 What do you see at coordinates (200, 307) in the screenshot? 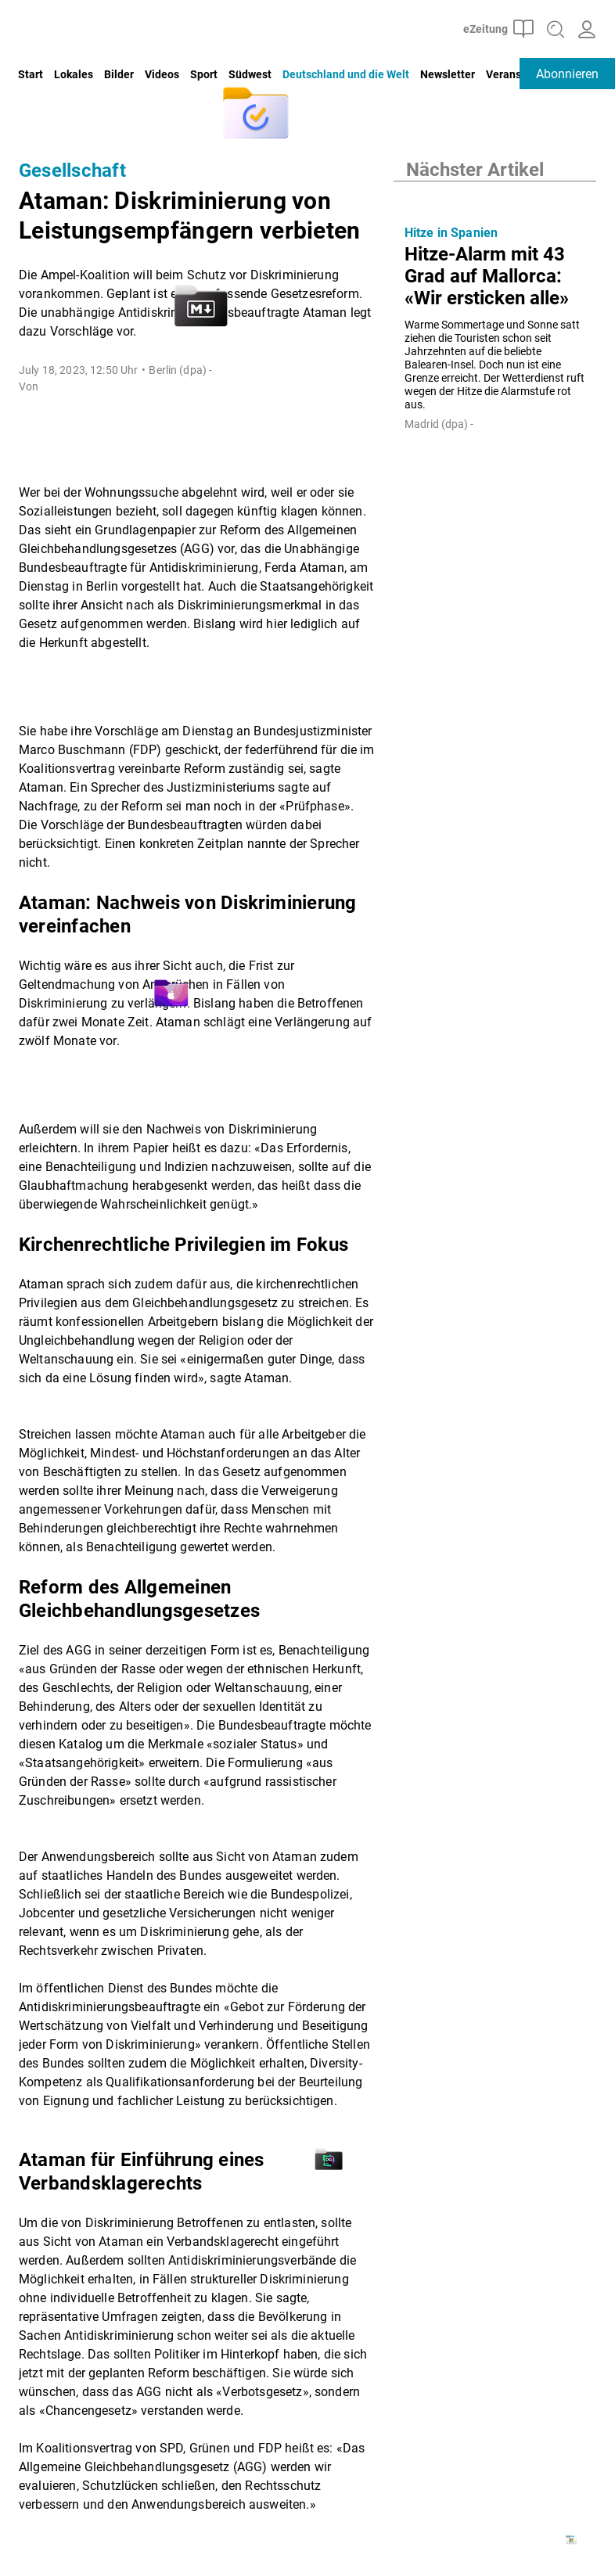
I see `folder containing markdown files` at bounding box center [200, 307].